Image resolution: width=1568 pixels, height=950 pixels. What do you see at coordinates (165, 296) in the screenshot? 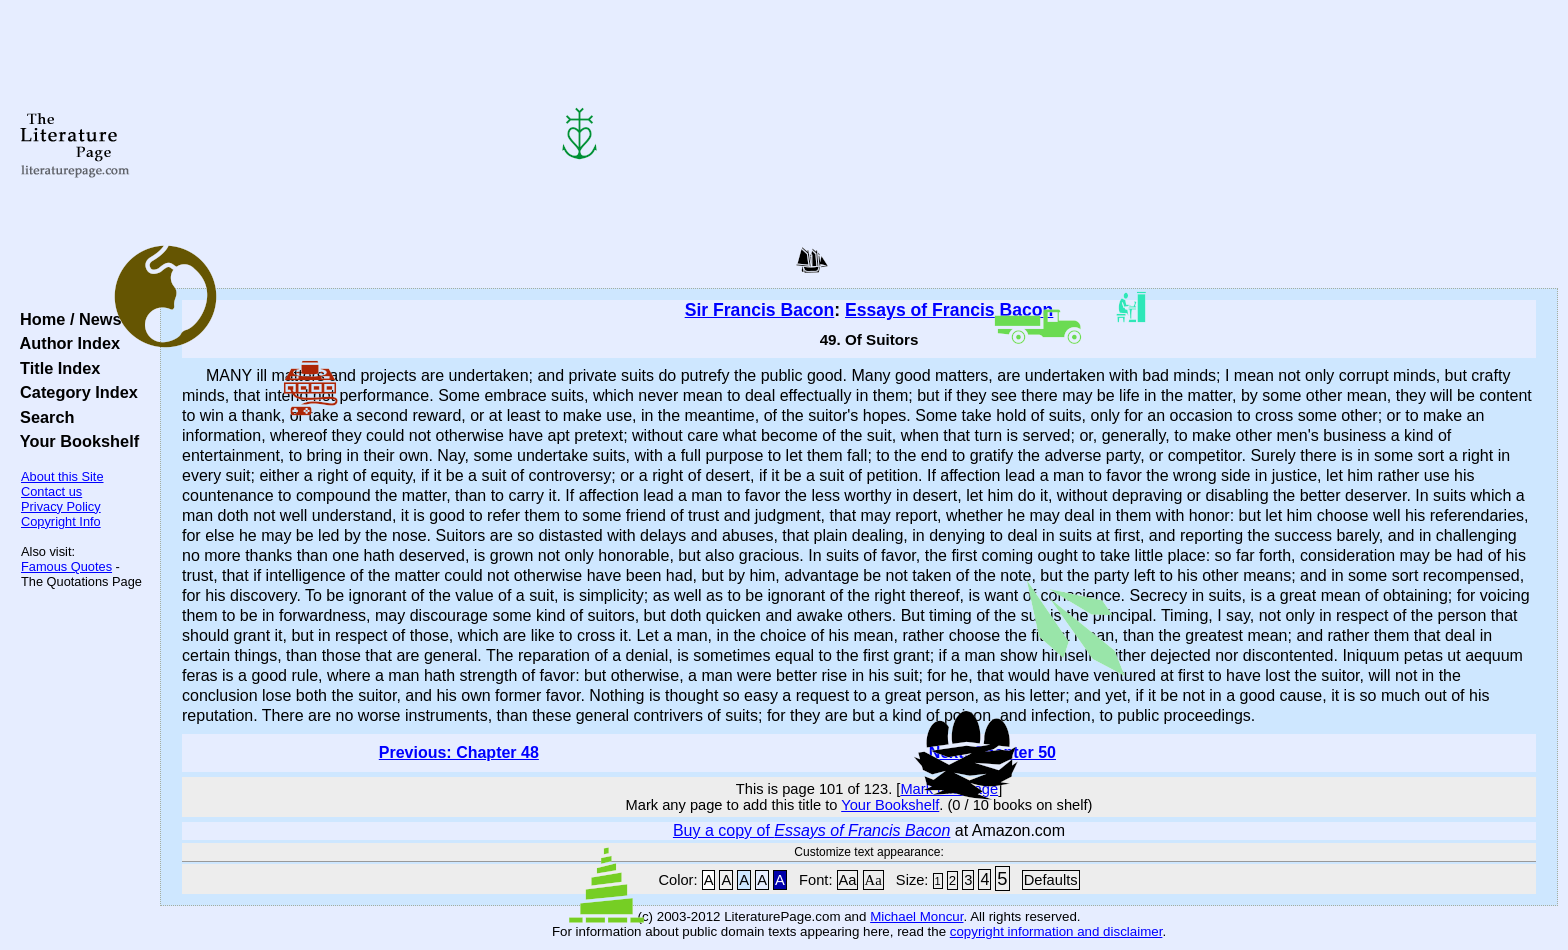
I see `indicates pregnancy or fetal development stage` at bounding box center [165, 296].